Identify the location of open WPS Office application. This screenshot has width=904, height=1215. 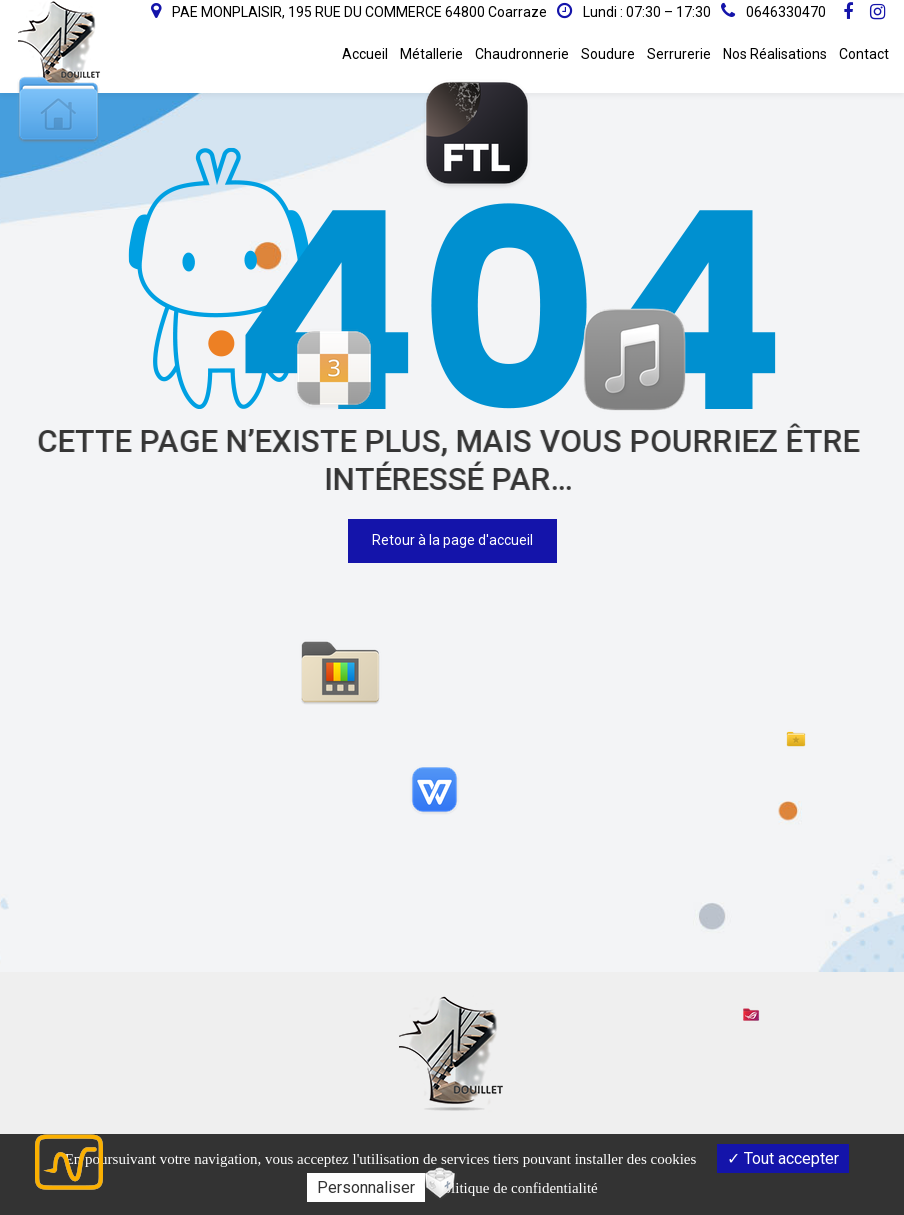
(434, 789).